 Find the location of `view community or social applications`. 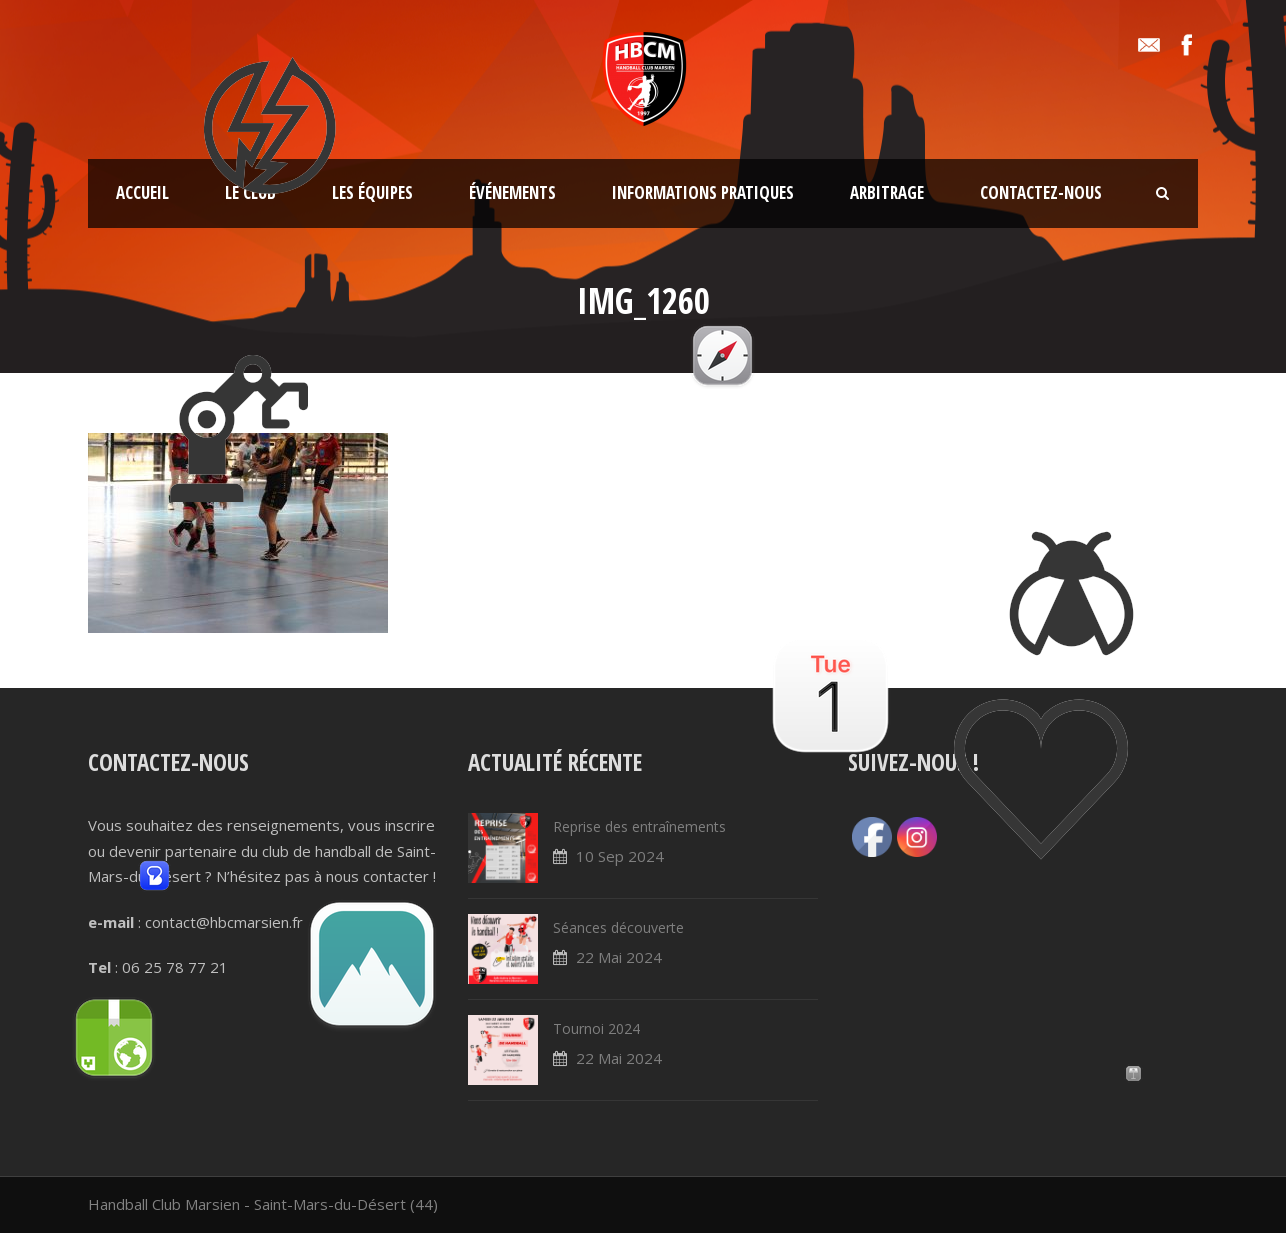

view community or social applications is located at coordinates (1041, 777).